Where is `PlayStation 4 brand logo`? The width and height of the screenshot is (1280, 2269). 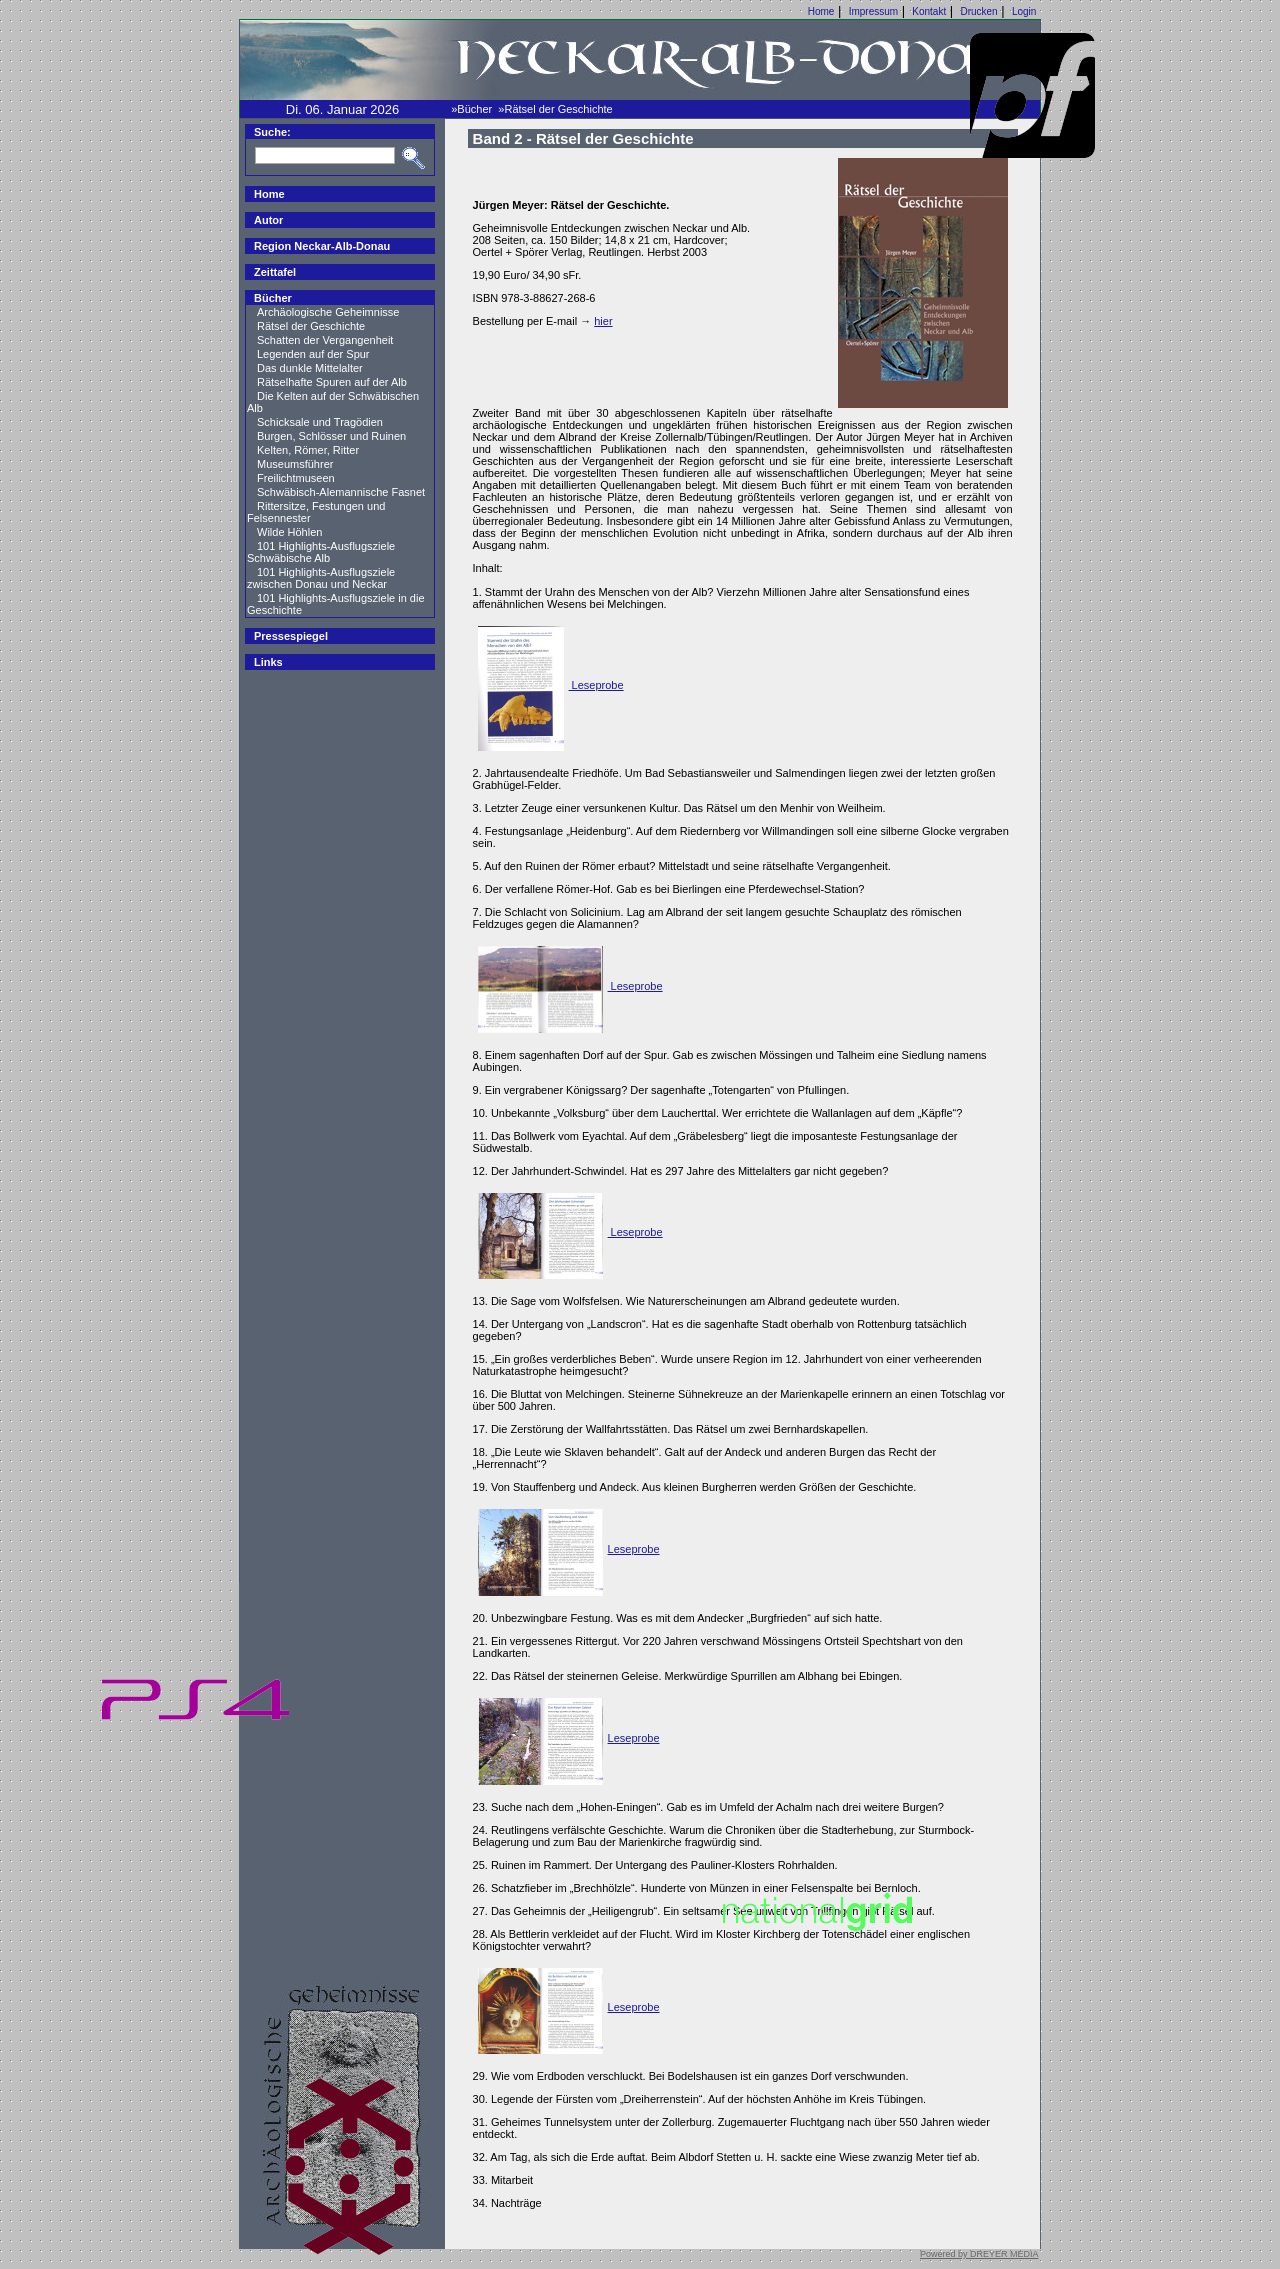 PlayStation 4 brand logo is located at coordinates (195, 1699).